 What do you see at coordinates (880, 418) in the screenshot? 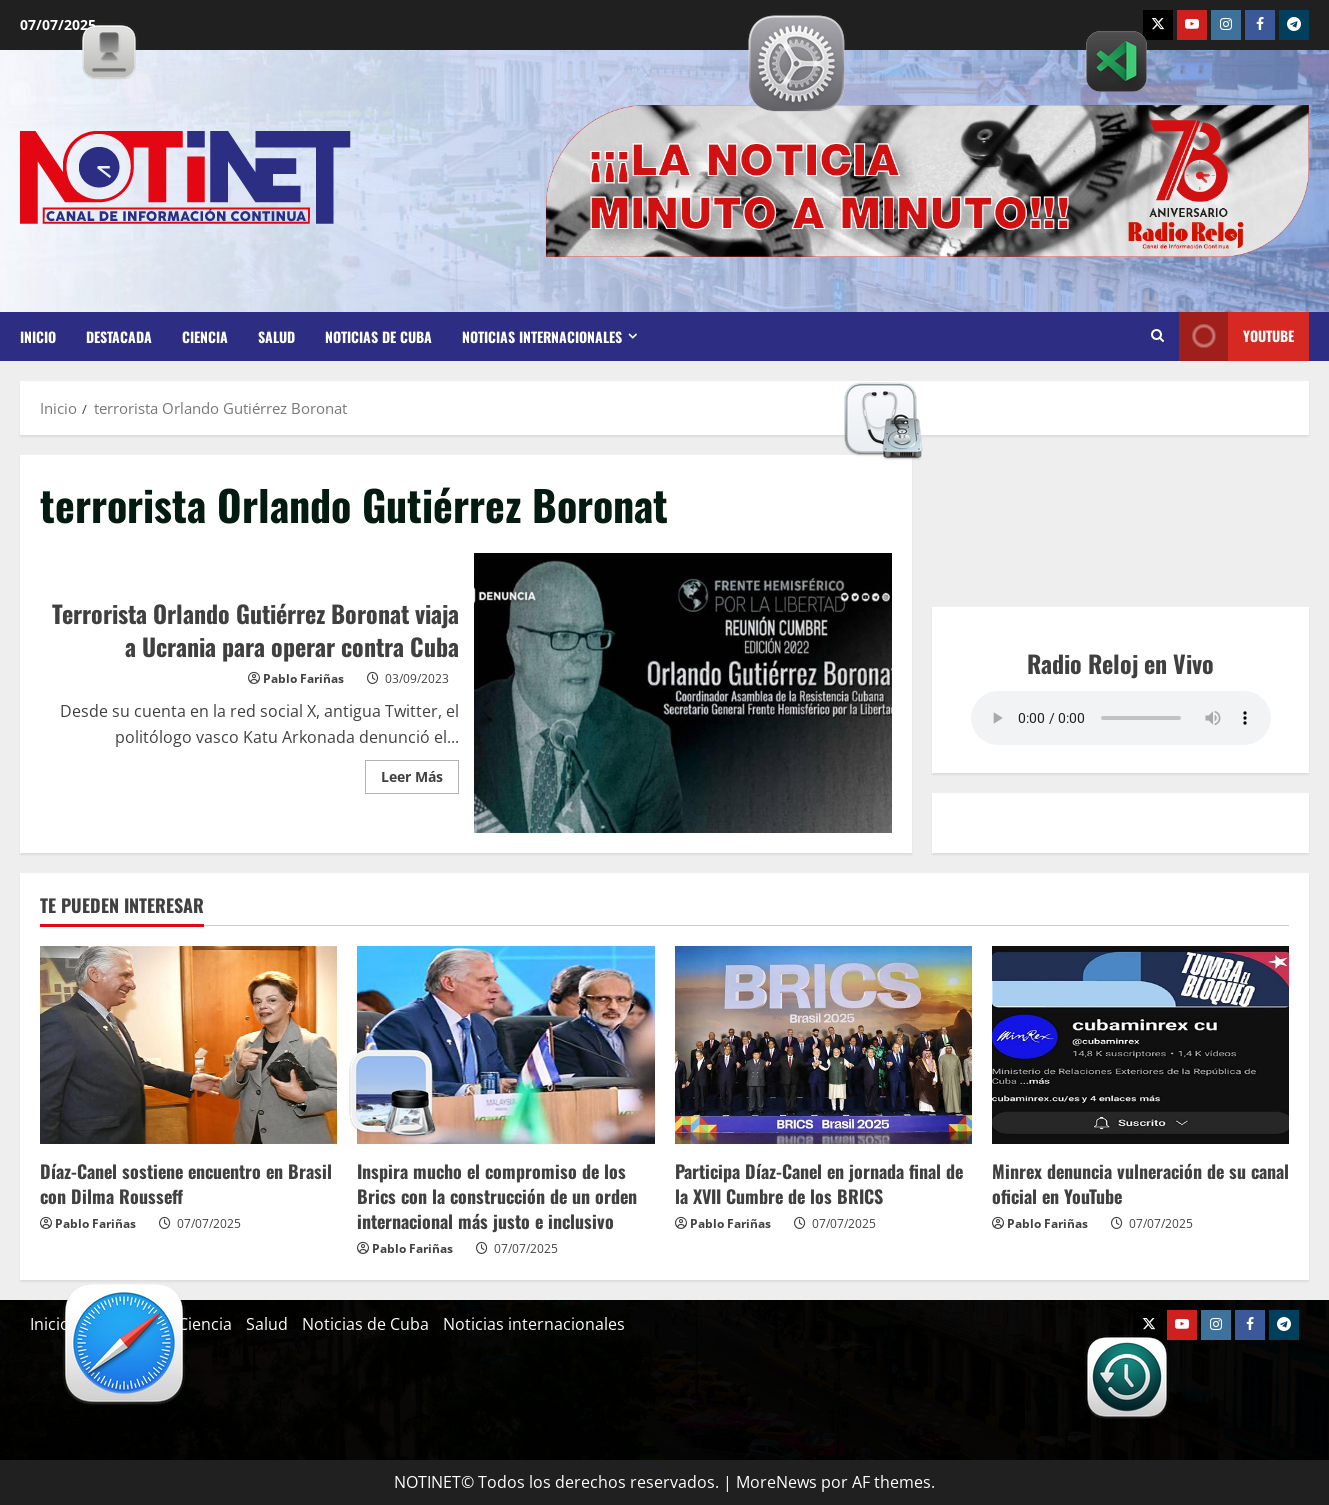
I see `open Disk Utility to manage storage drives` at bounding box center [880, 418].